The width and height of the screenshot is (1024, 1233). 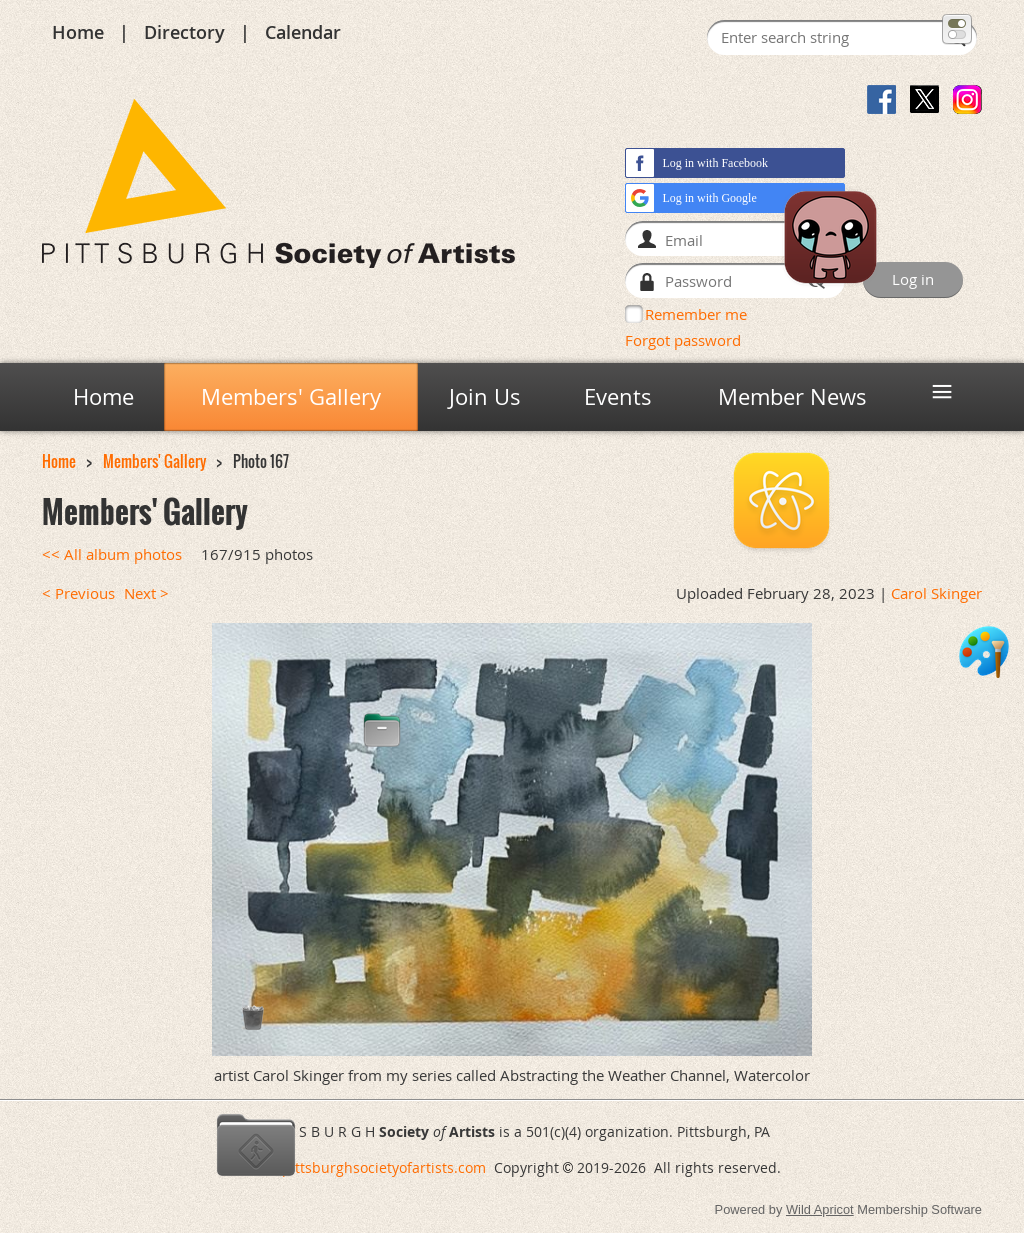 What do you see at coordinates (253, 1018) in the screenshot?
I see `trash bin containing items ready to be emptied` at bounding box center [253, 1018].